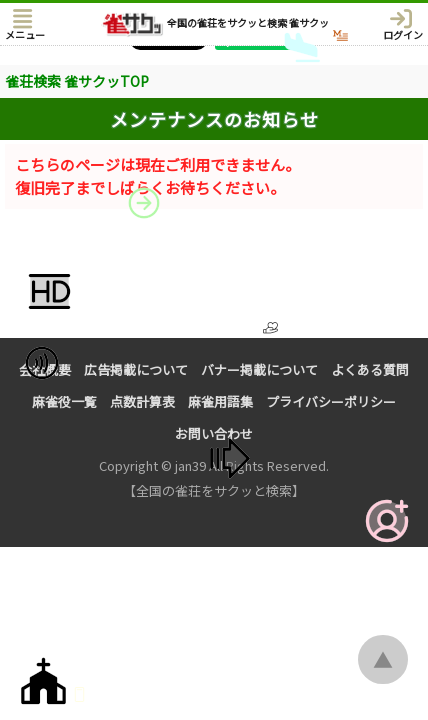  I want to click on phone speaker or audio output settings, so click(79, 694).